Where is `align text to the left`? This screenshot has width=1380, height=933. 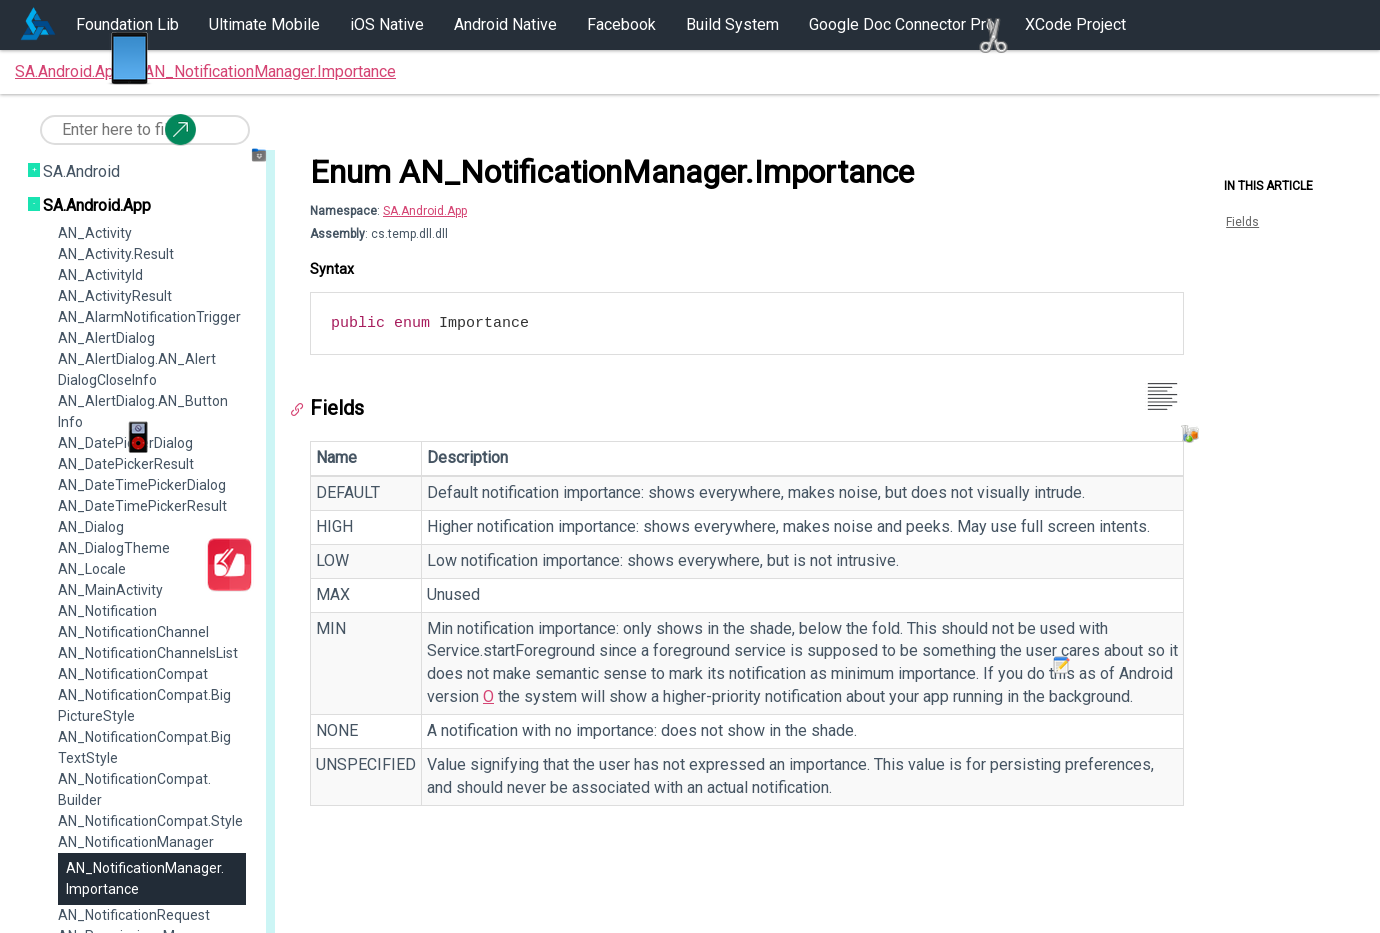
align text to the left is located at coordinates (1162, 396).